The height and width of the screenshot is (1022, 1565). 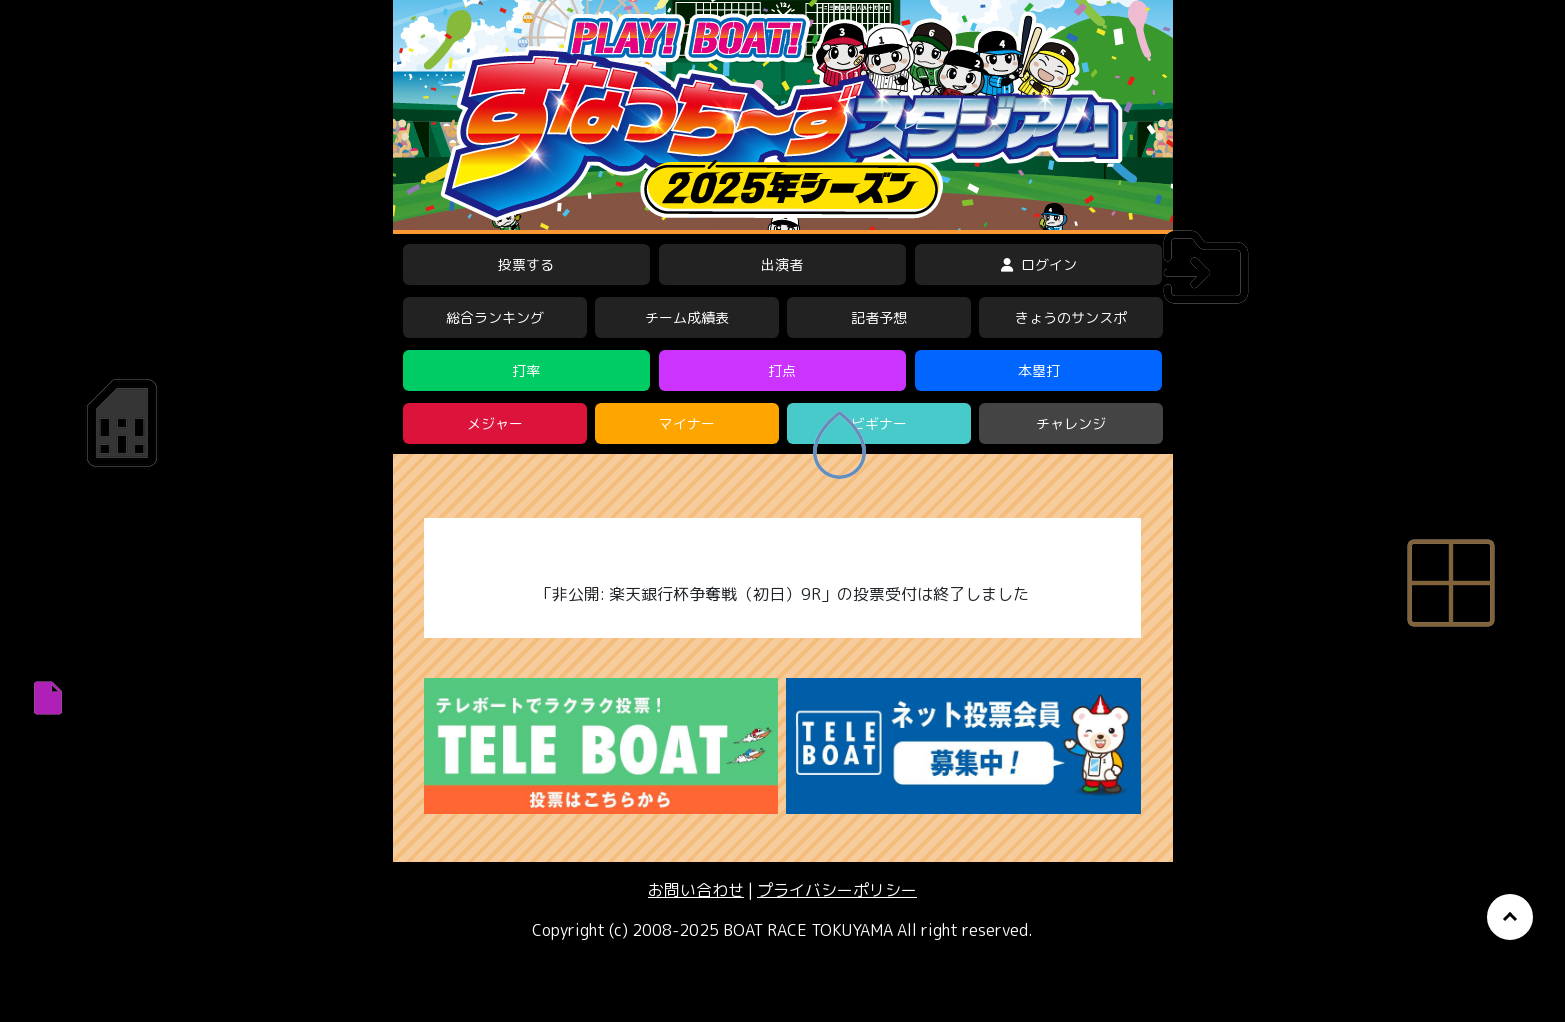 What do you see at coordinates (839, 447) in the screenshot?
I see `indicates water or liquid-related settings` at bounding box center [839, 447].